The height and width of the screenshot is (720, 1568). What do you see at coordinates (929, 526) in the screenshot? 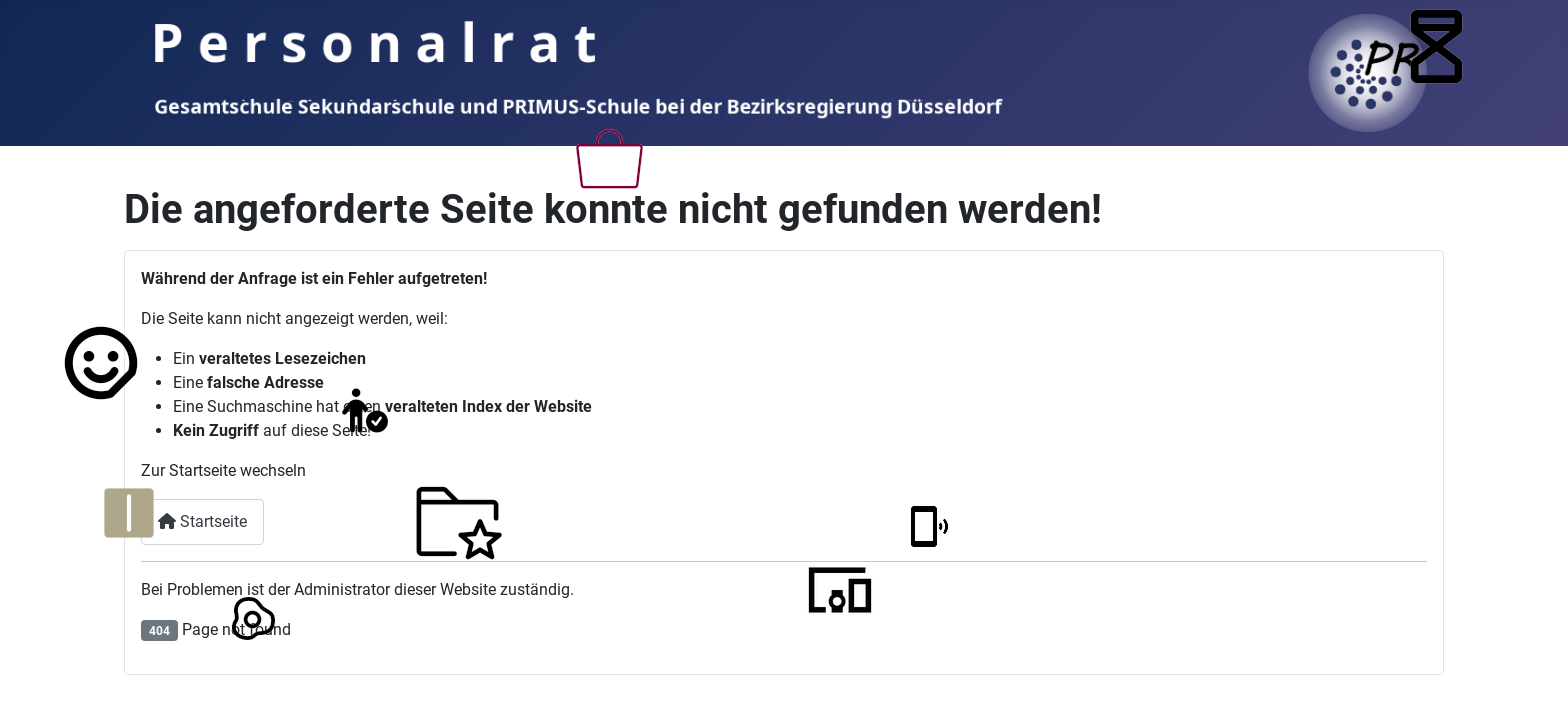
I see `incoming call or notification on mobile device` at bounding box center [929, 526].